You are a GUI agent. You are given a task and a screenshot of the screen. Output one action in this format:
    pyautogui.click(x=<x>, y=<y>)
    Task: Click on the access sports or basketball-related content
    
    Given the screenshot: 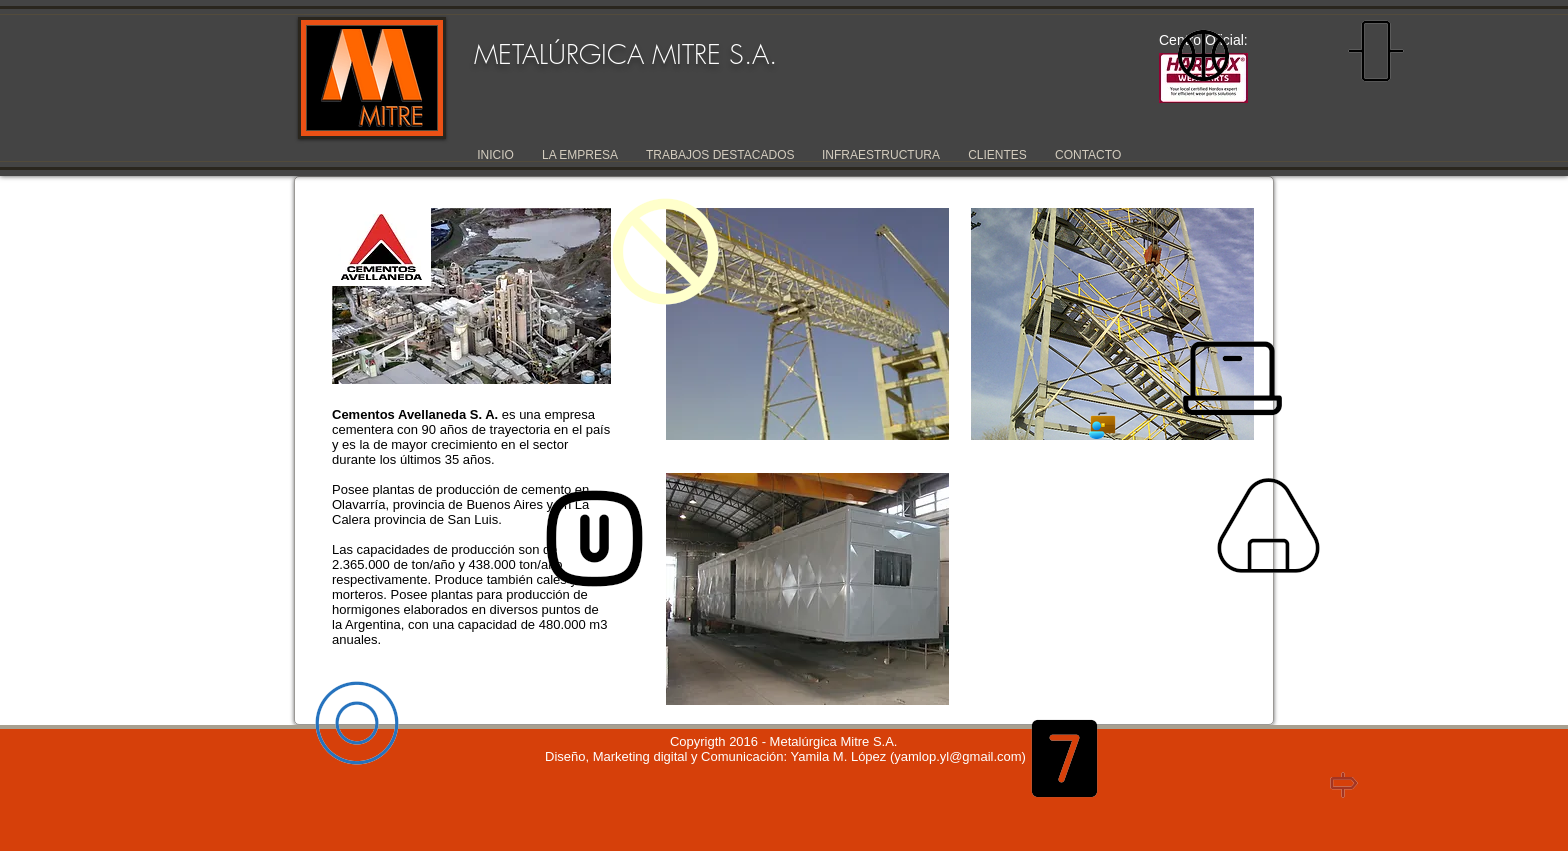 What is the action you would take?
    pyautogui.click(x=1203, y=55)
    